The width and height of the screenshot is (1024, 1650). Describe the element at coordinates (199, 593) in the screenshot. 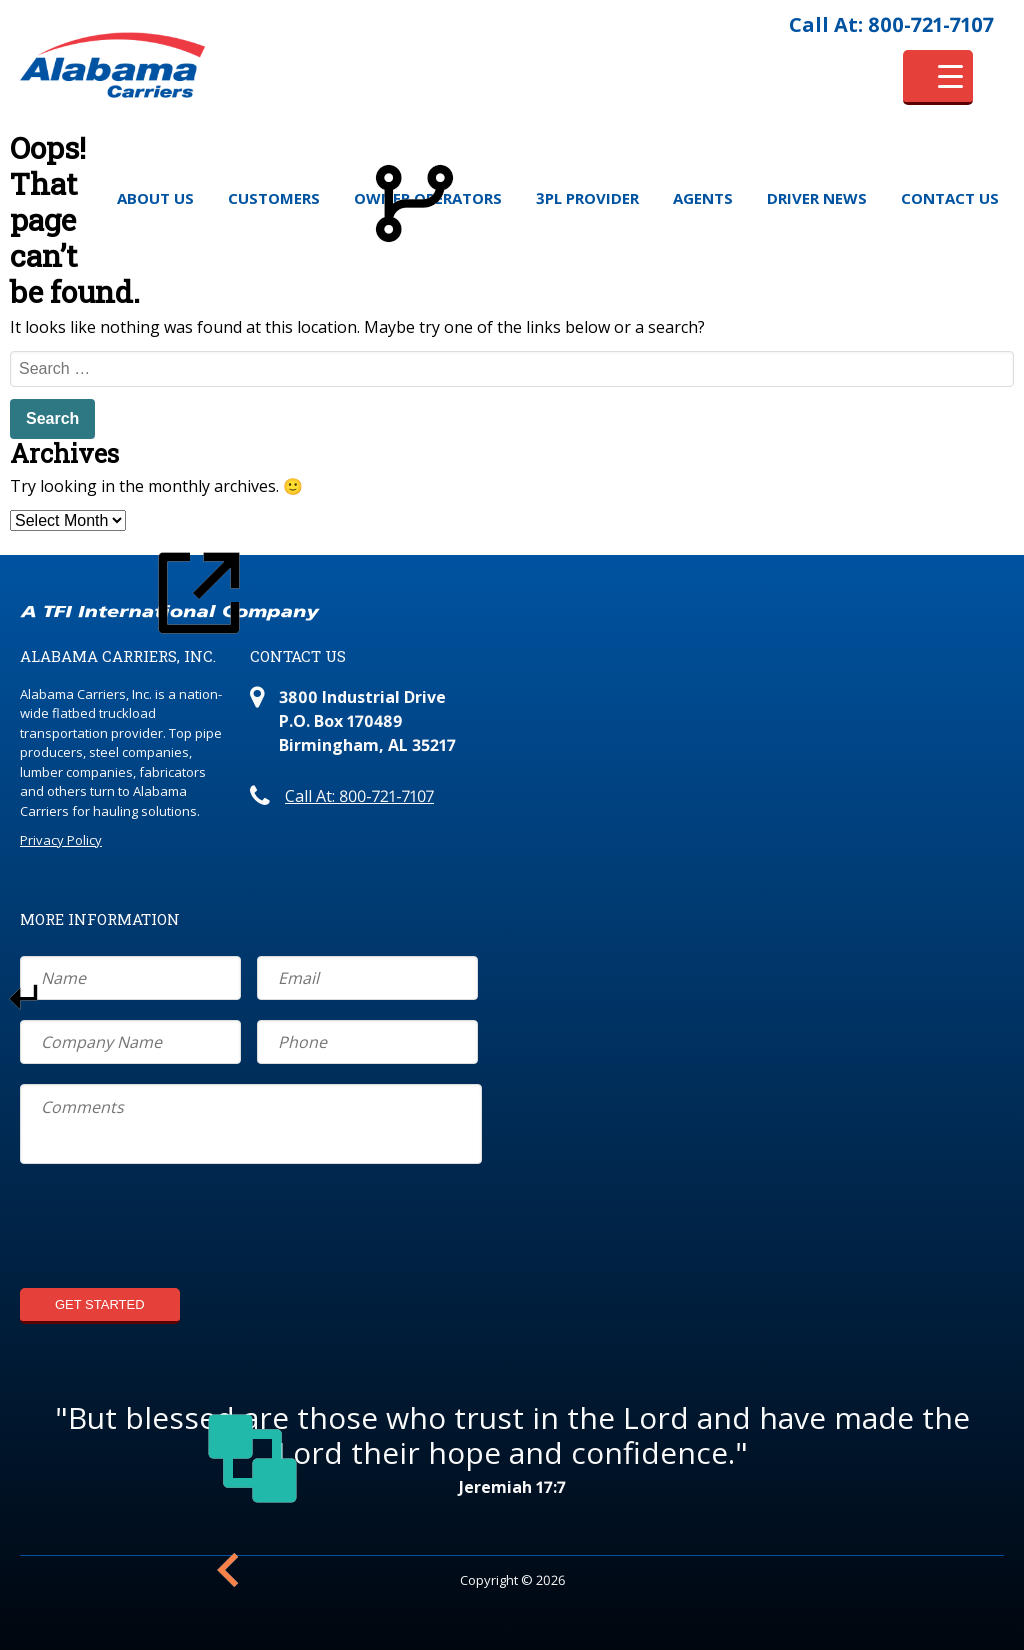

I see `open link in a new window or tab` at that location.